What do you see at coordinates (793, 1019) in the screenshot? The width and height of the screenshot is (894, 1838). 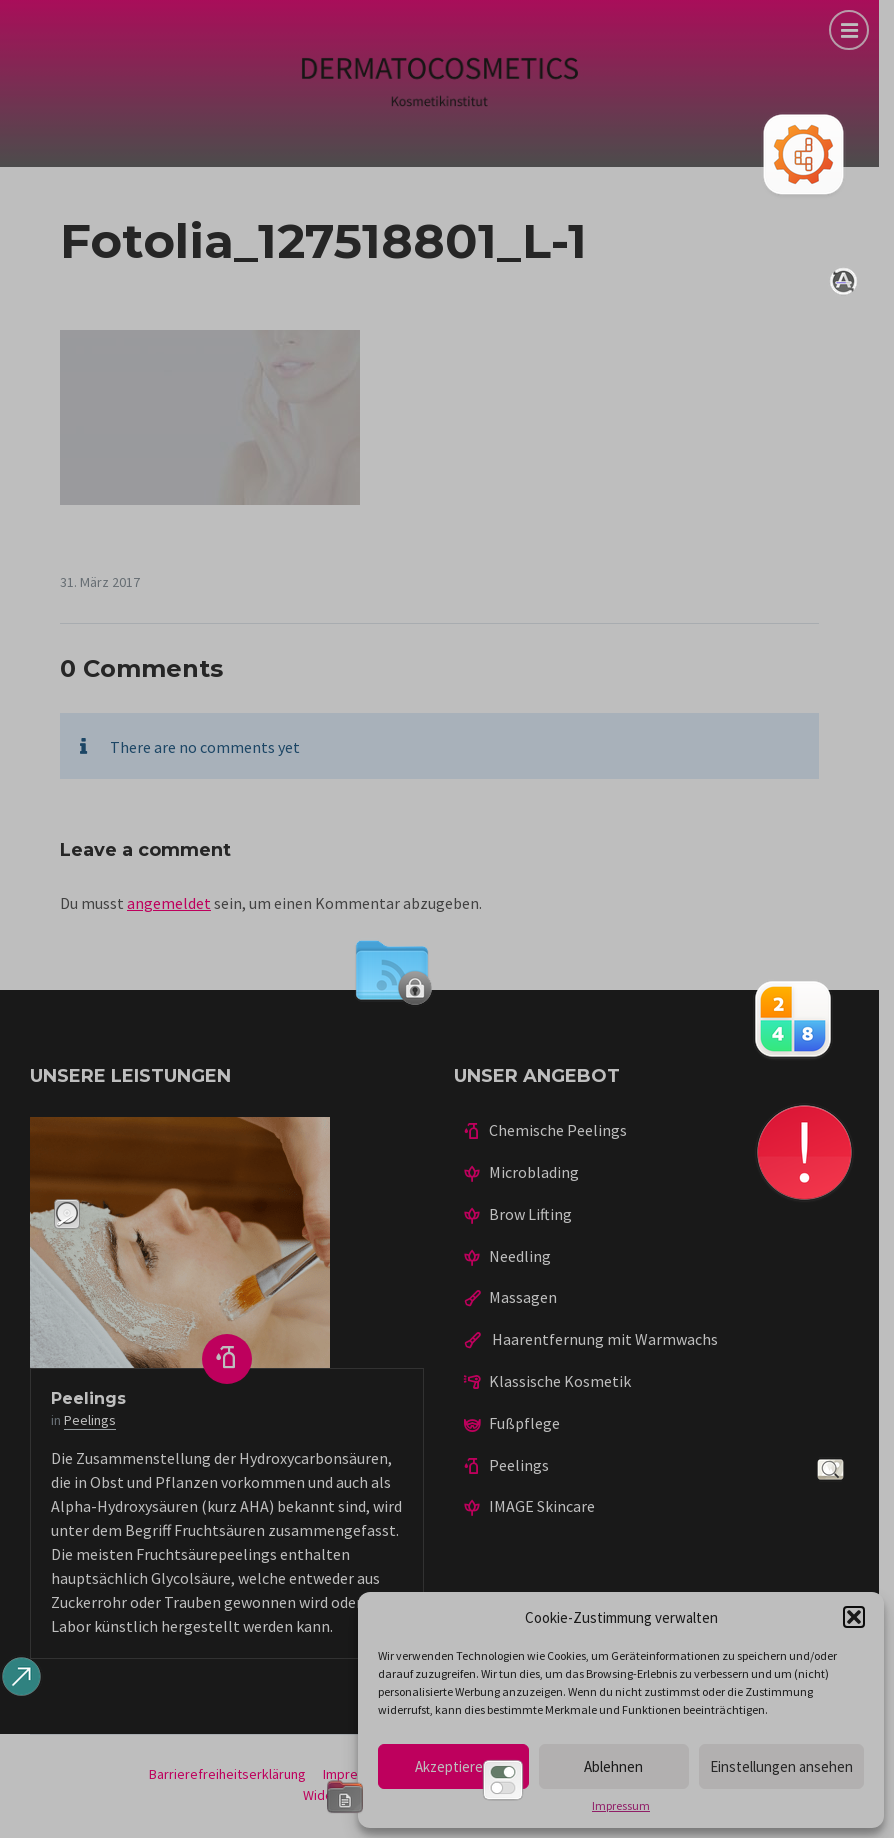 I see `launch the 2048 puzzle game` at bounding box center [793, 1019].